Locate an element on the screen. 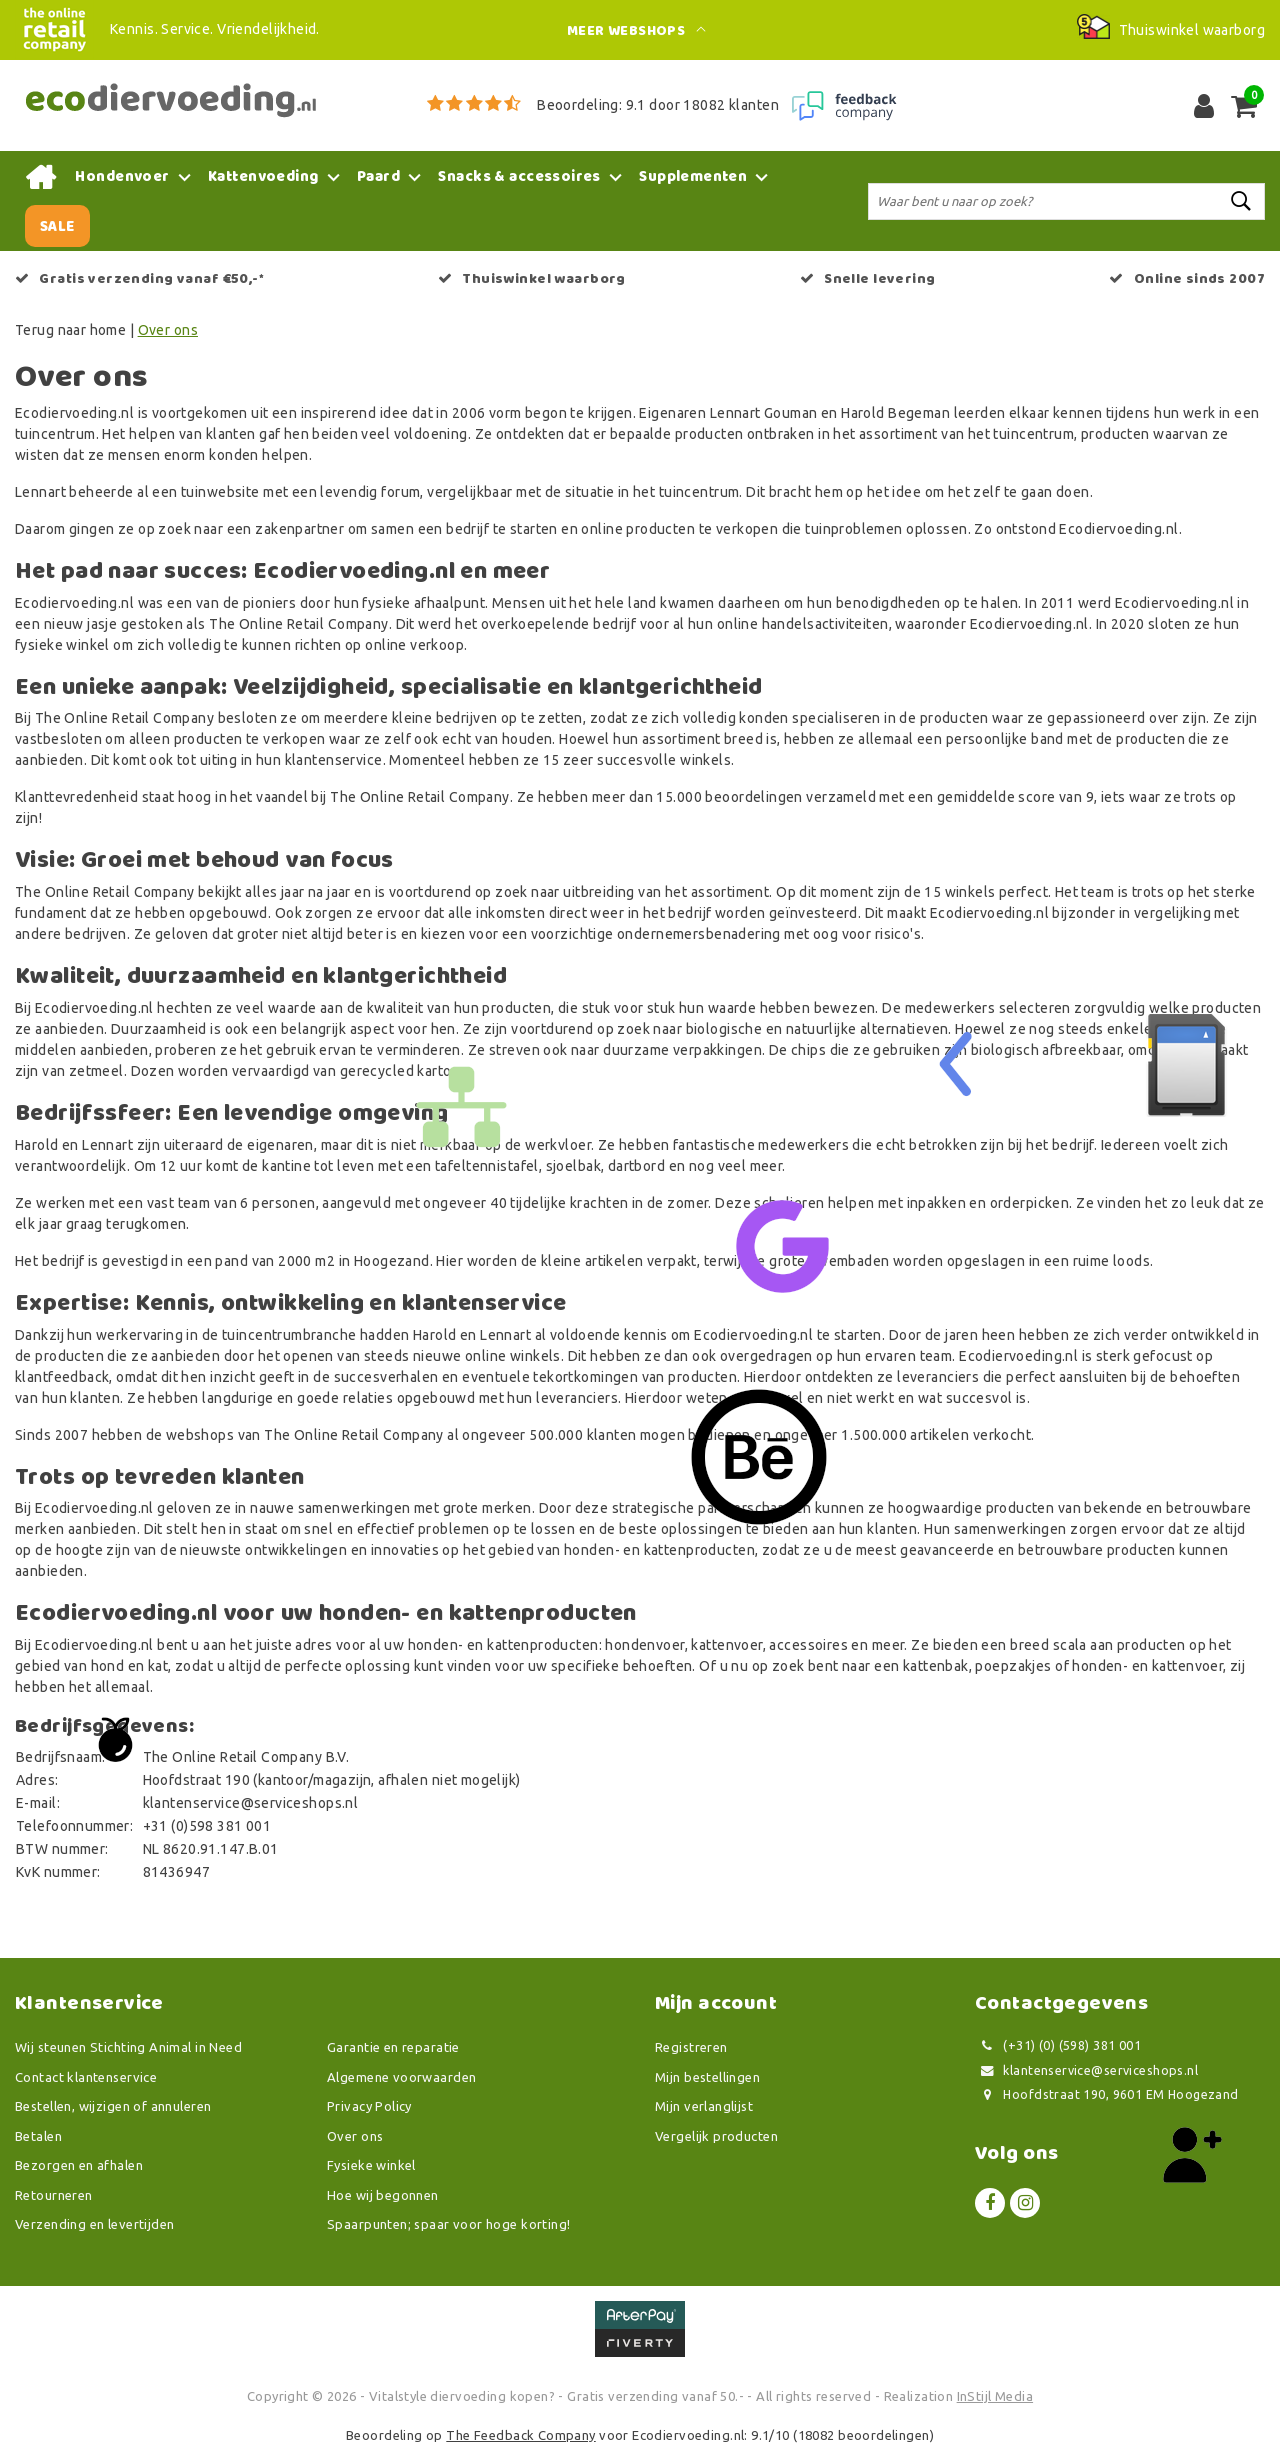 This screenshot has width=1280, height=2451. sign in with Google is located at coordinates (782, 1246).